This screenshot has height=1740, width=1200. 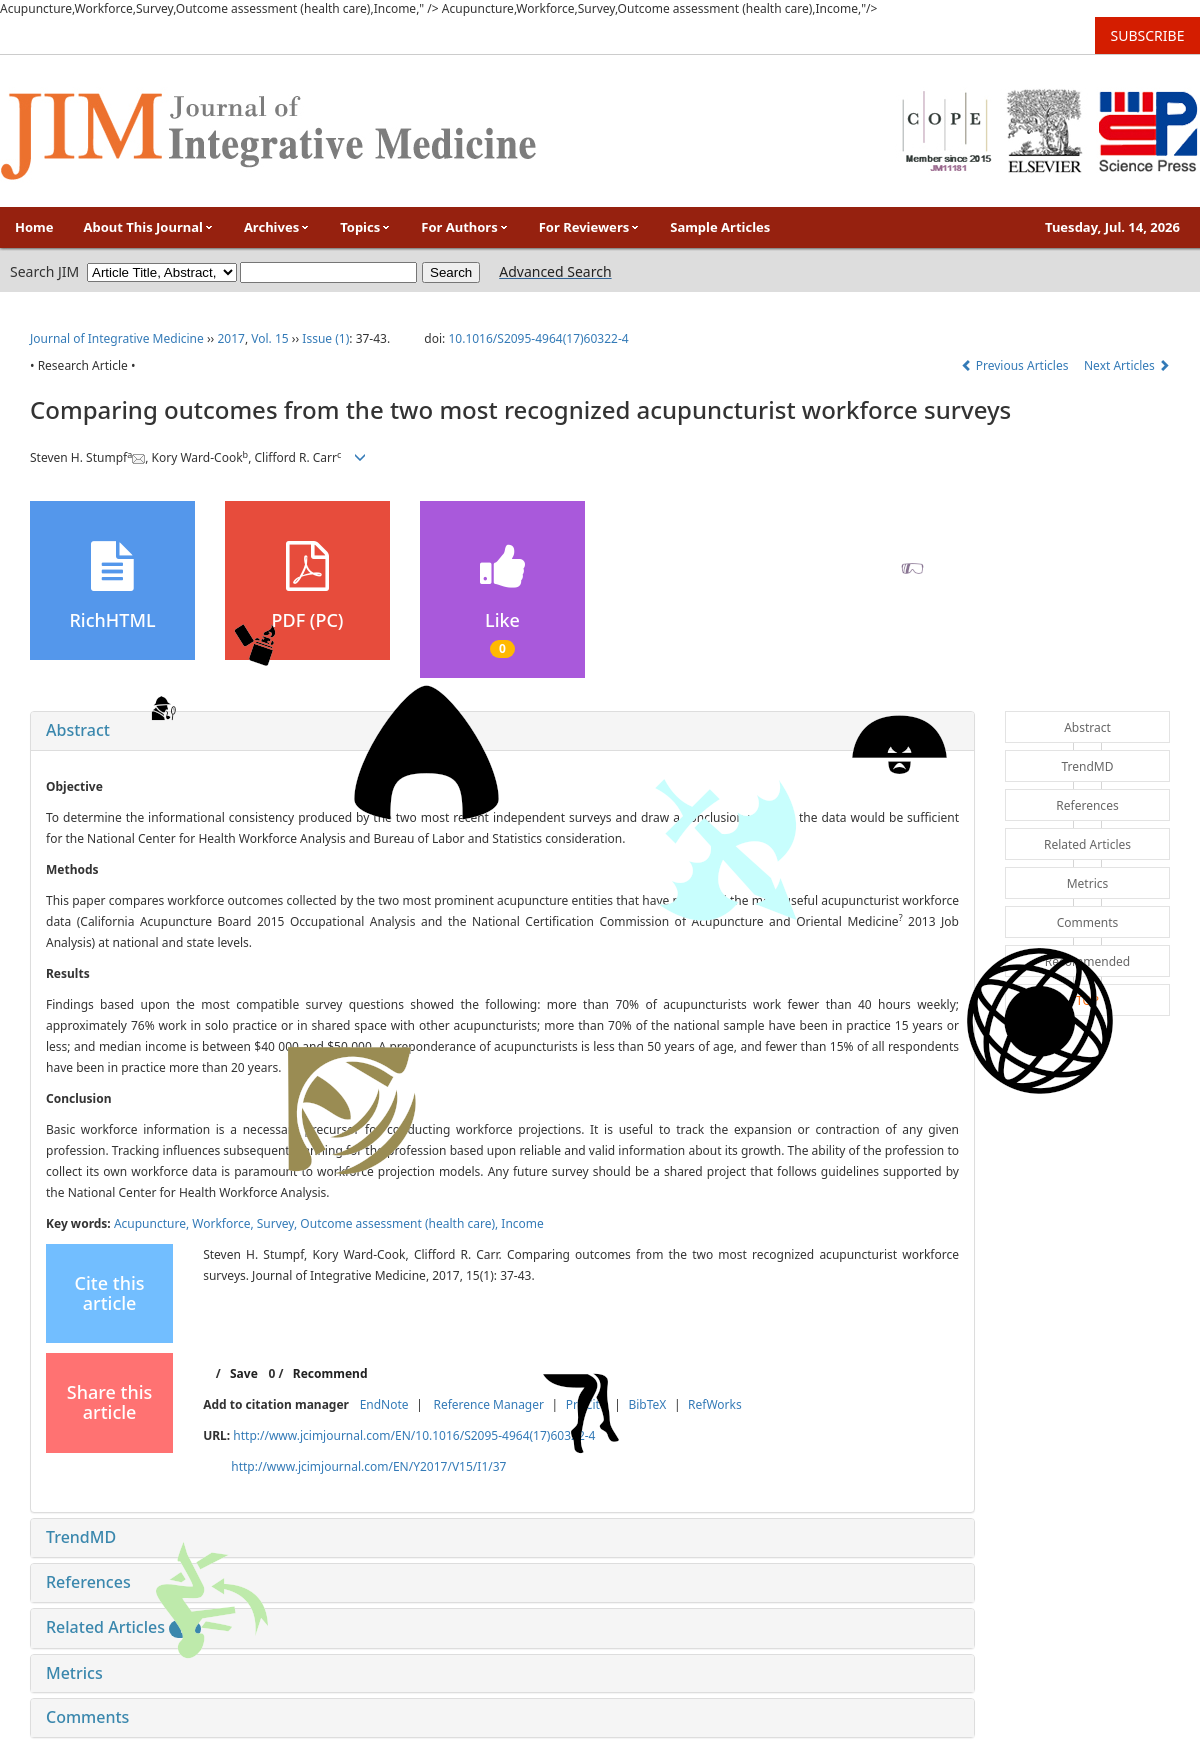 I want to click on equip a bat-themed blade weapon, so click(x=726, y=850).